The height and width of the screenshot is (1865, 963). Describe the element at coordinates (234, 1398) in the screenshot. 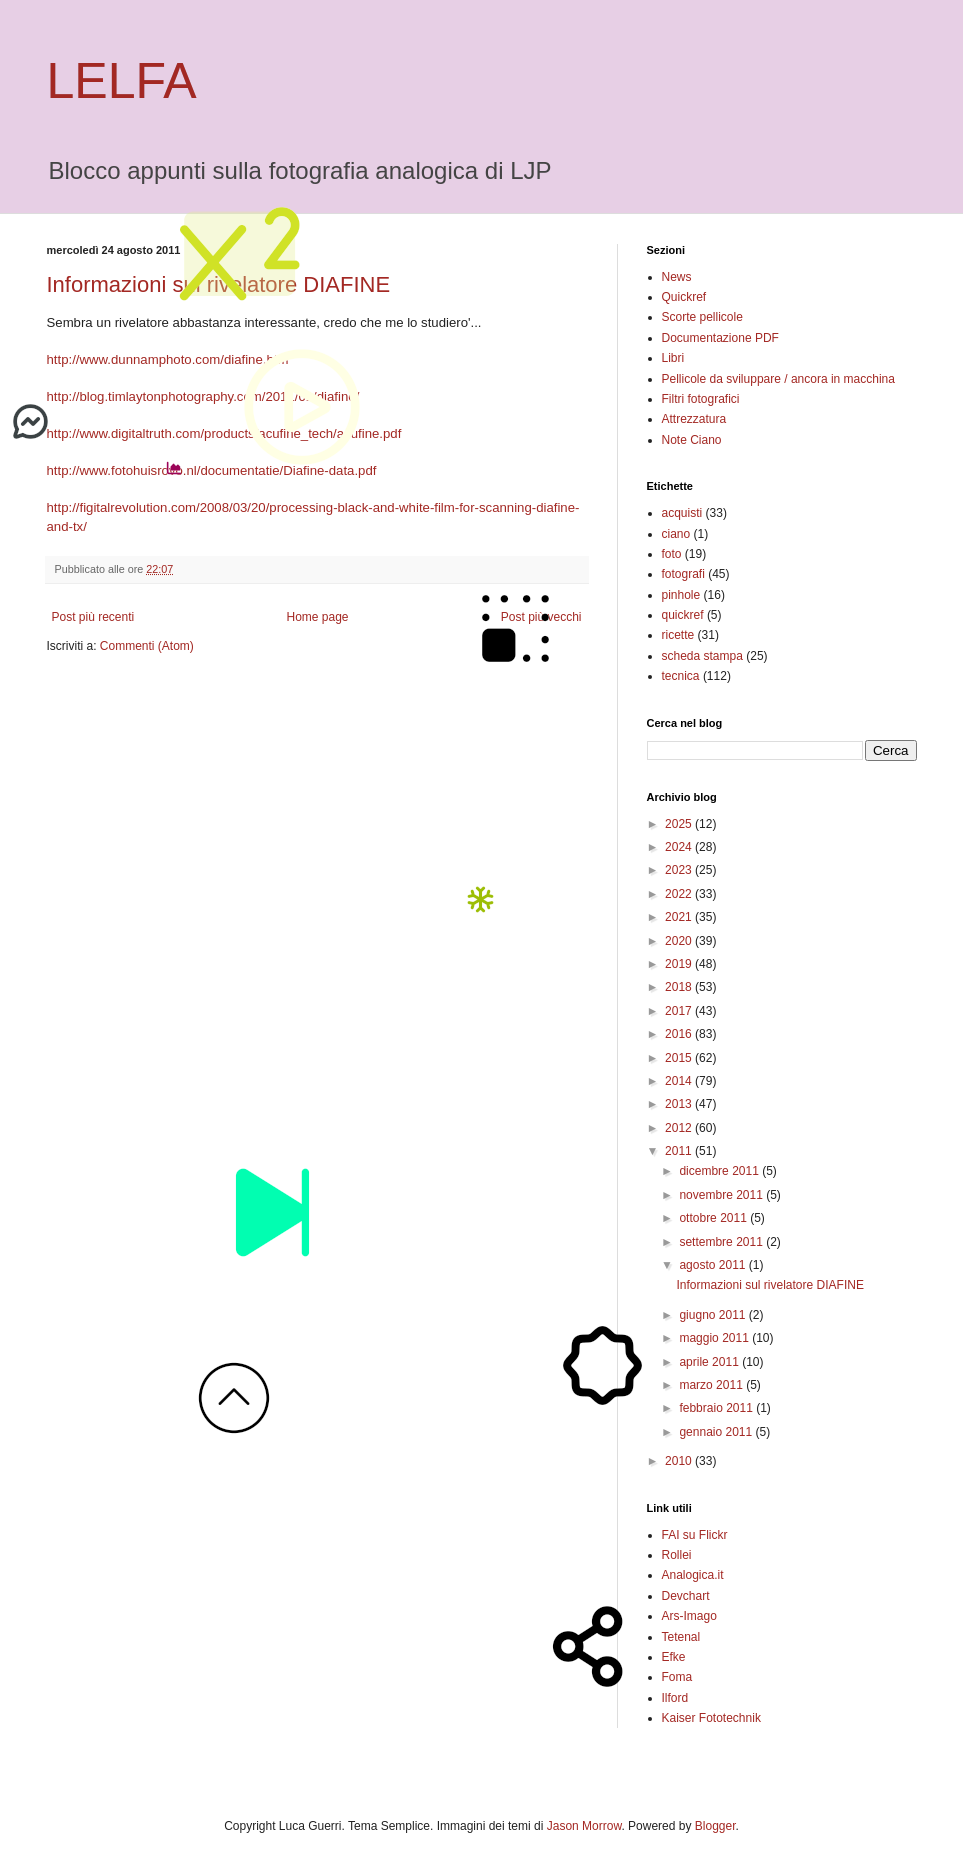

I see `scroll up or return to top` at that location.